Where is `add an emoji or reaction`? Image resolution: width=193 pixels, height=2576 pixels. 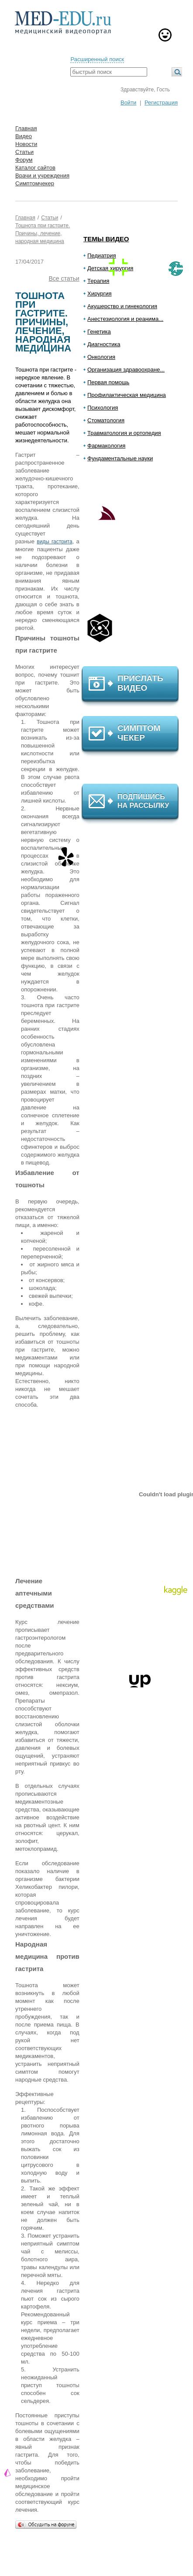 add an emoji or reaction is located at coordinates (165, 35).